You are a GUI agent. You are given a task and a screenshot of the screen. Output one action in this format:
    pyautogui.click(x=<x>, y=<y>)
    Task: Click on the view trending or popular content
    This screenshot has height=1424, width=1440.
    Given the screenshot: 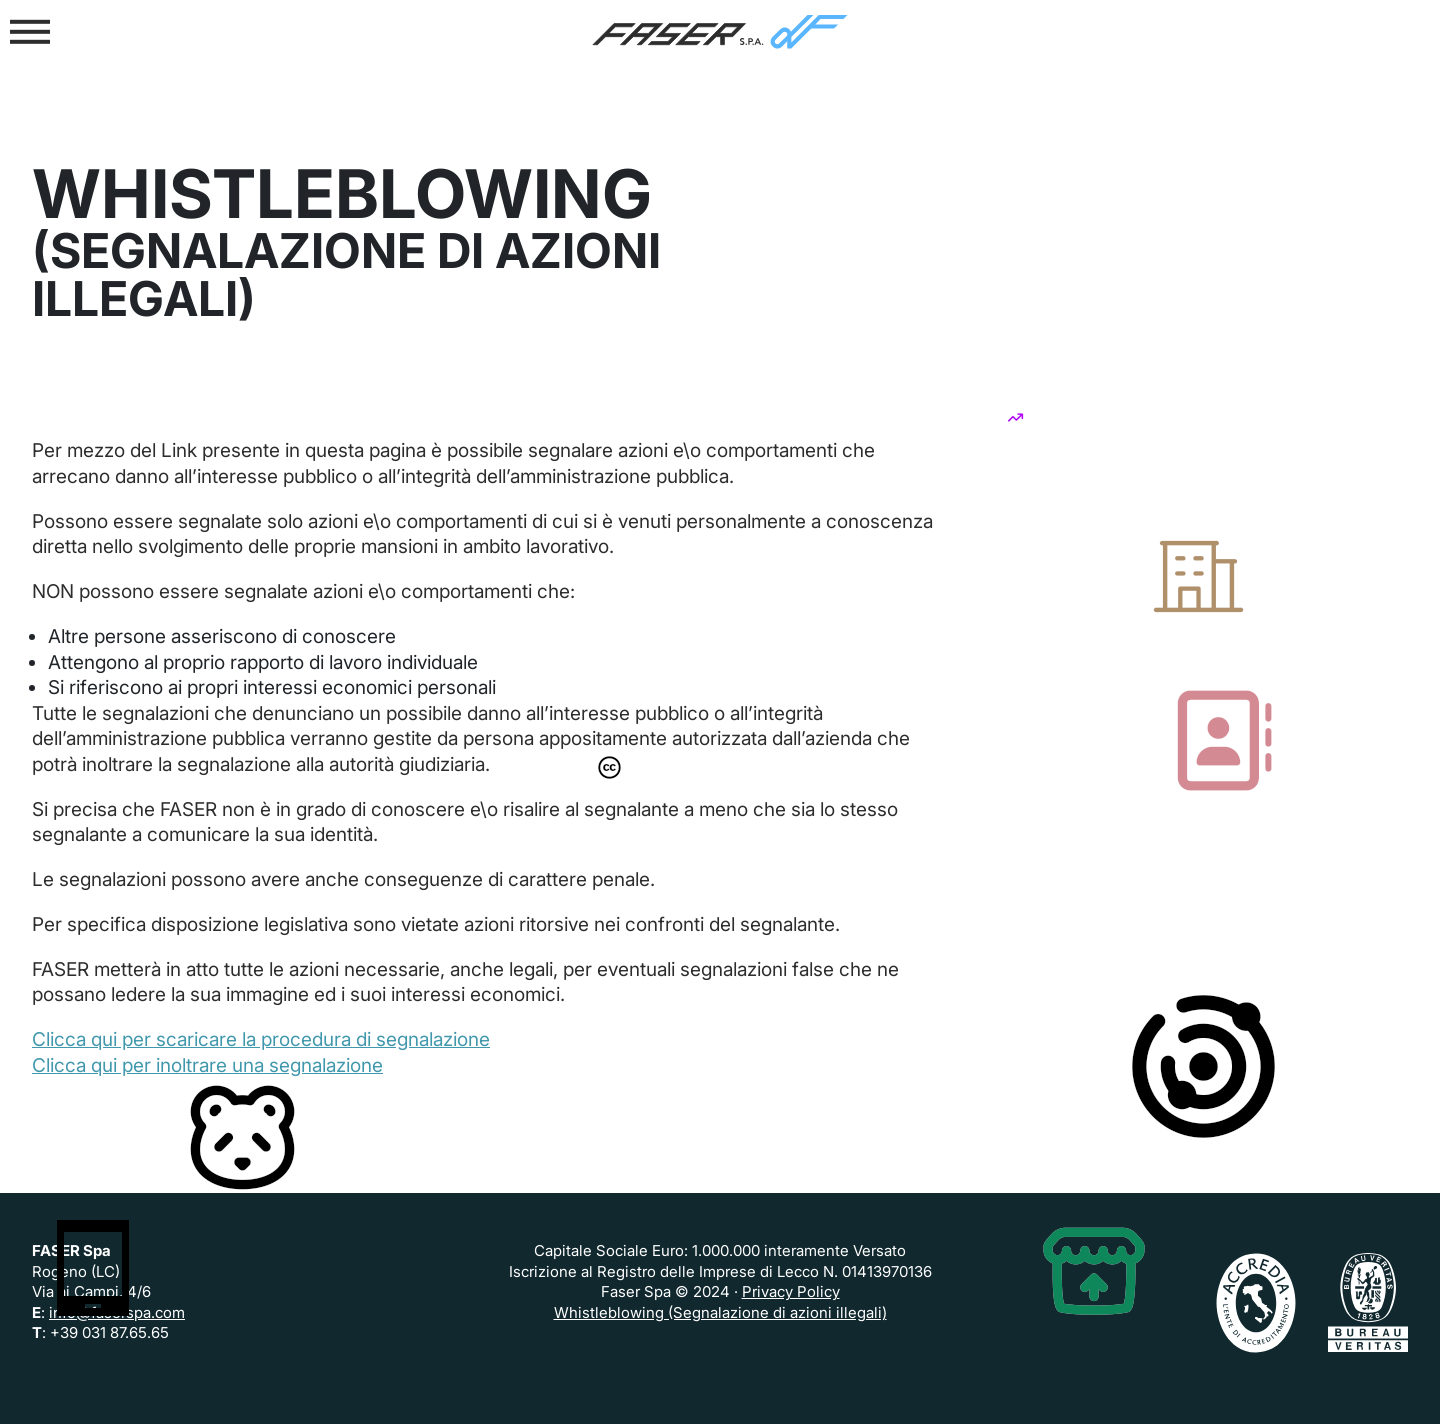 What is the action you would take?
    pyautogui.click(x=1015, y=417)
    